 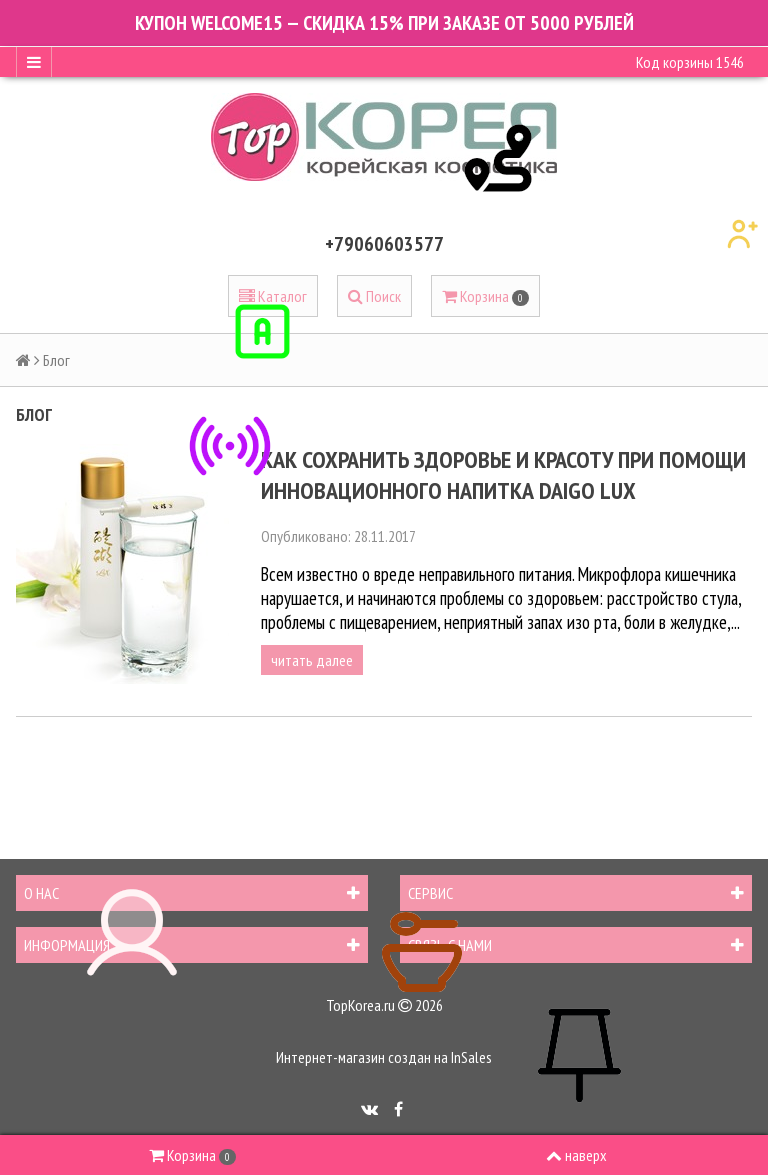 What do you see at coordinates (742, 234) in the screenshot?
I see `add a new contact` at bounding box center [742, 234].